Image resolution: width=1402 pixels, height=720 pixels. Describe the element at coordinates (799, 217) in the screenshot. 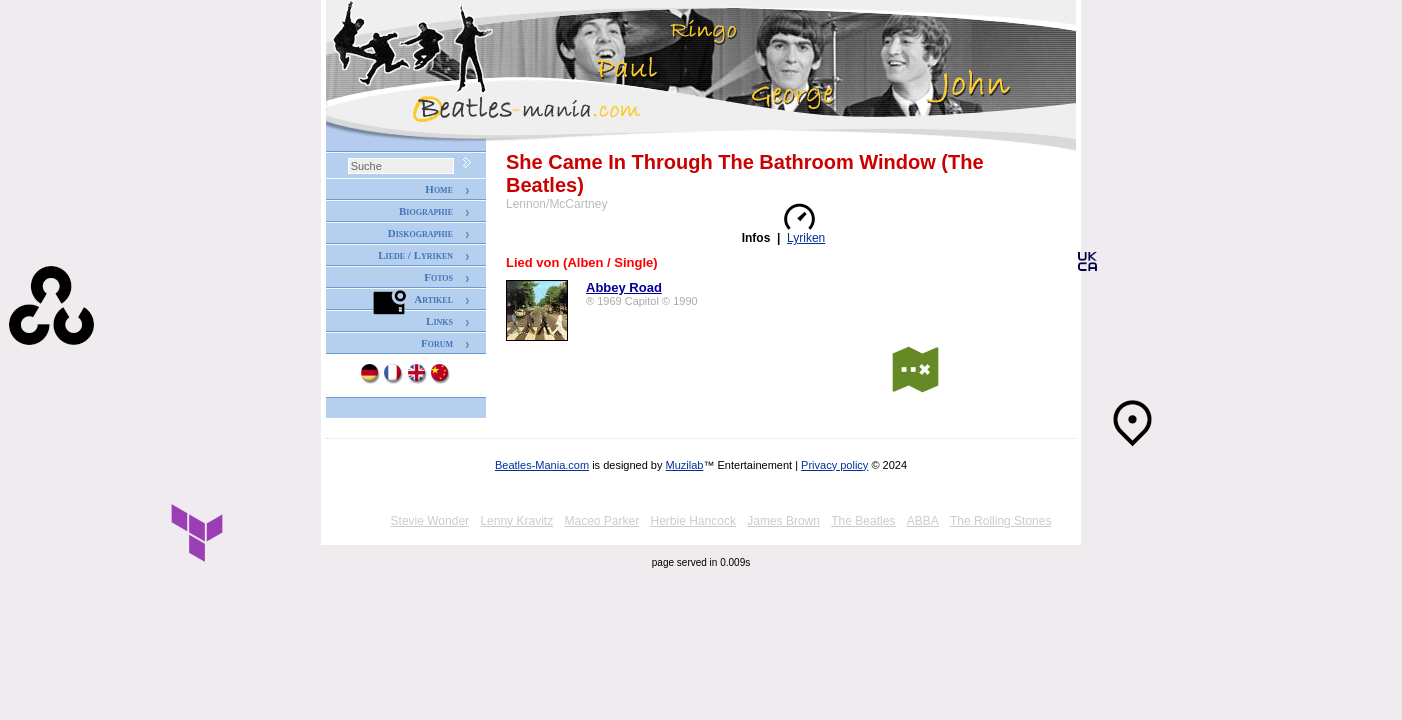

I see `increase playback speed` at that location.